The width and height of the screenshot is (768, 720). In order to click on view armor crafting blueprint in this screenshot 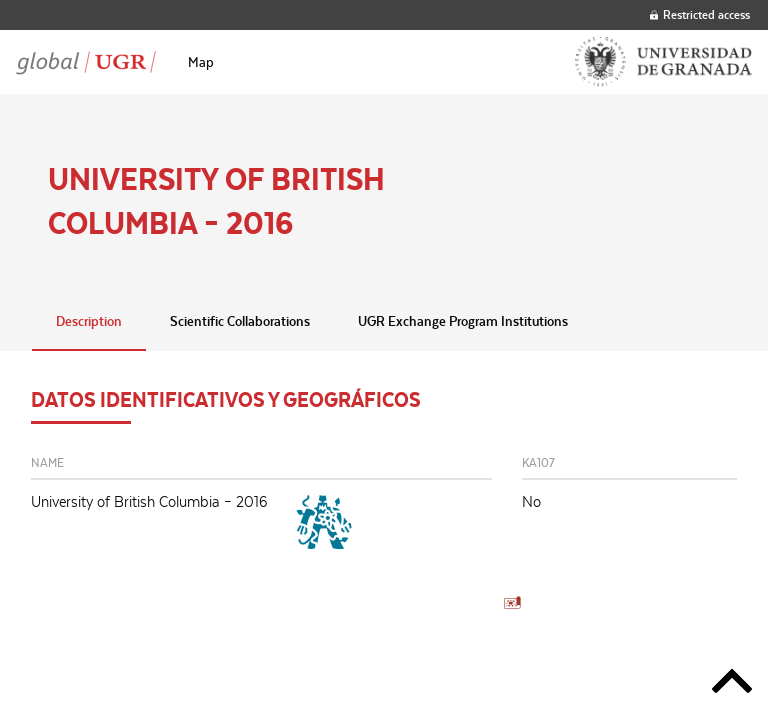, I will do `click(512, 602)`.